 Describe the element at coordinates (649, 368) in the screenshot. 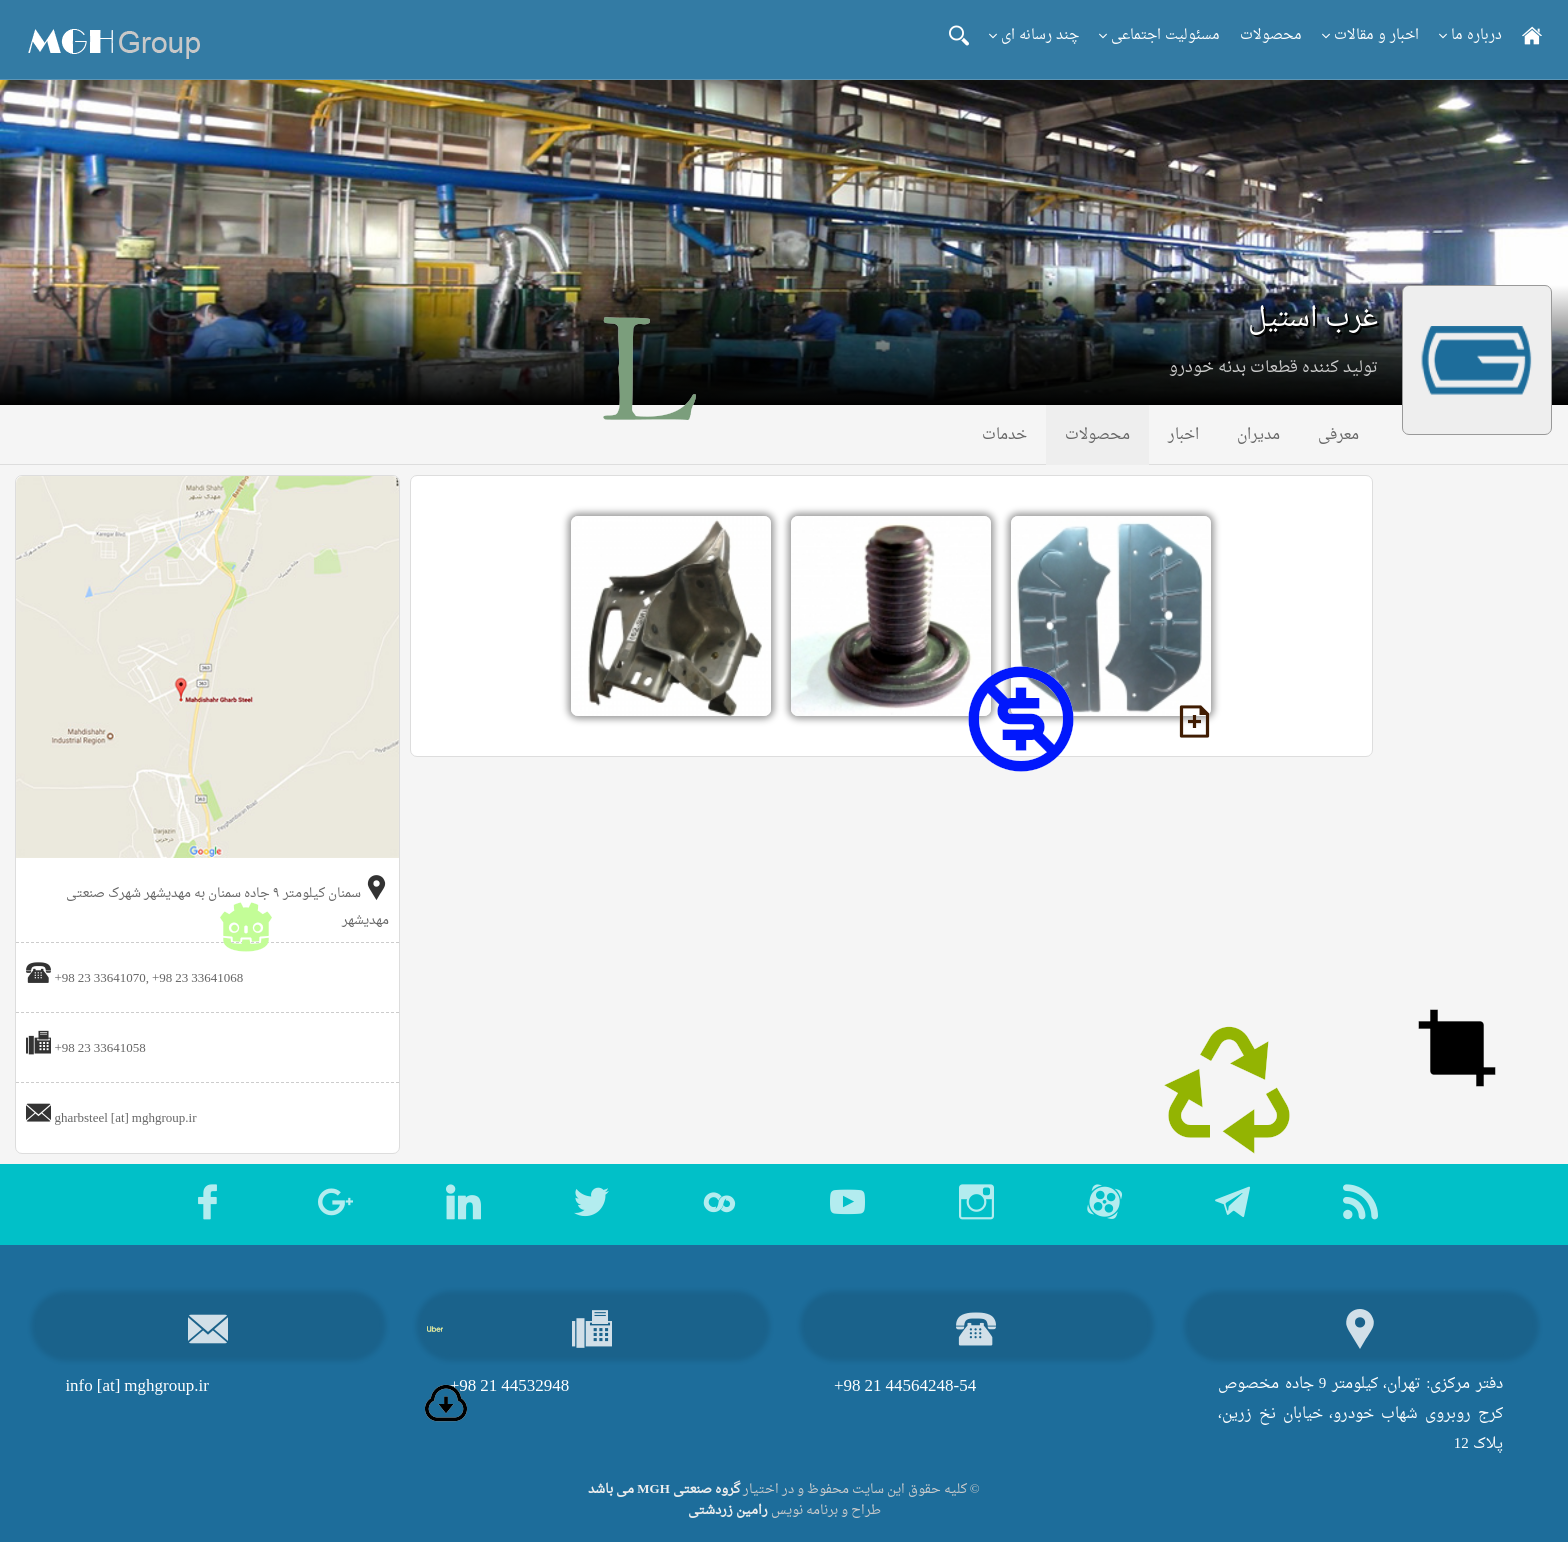

I see `lerna monorepo tool branding` at that location.